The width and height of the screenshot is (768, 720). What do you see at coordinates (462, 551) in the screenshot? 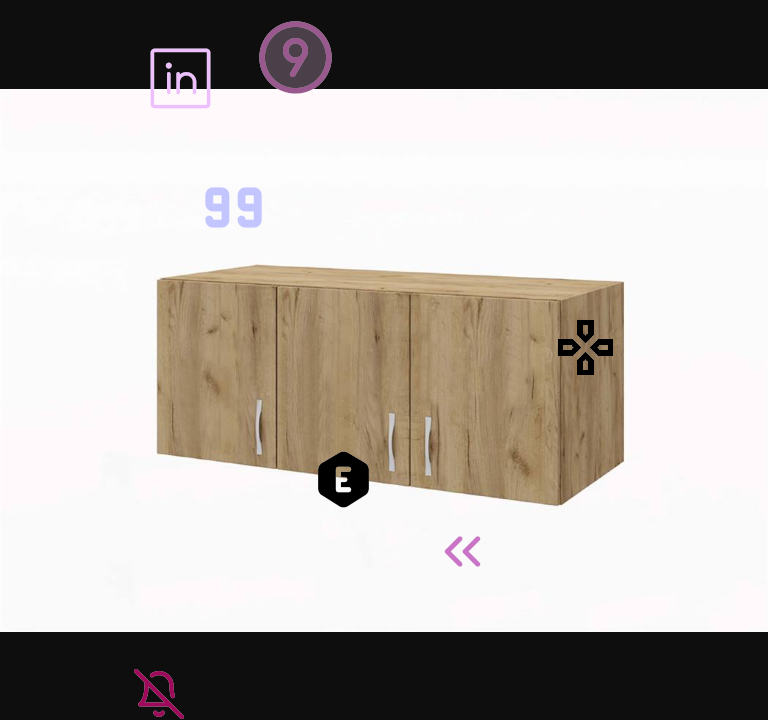
I see `go back to the beginning` at bounding box center [462, 551].